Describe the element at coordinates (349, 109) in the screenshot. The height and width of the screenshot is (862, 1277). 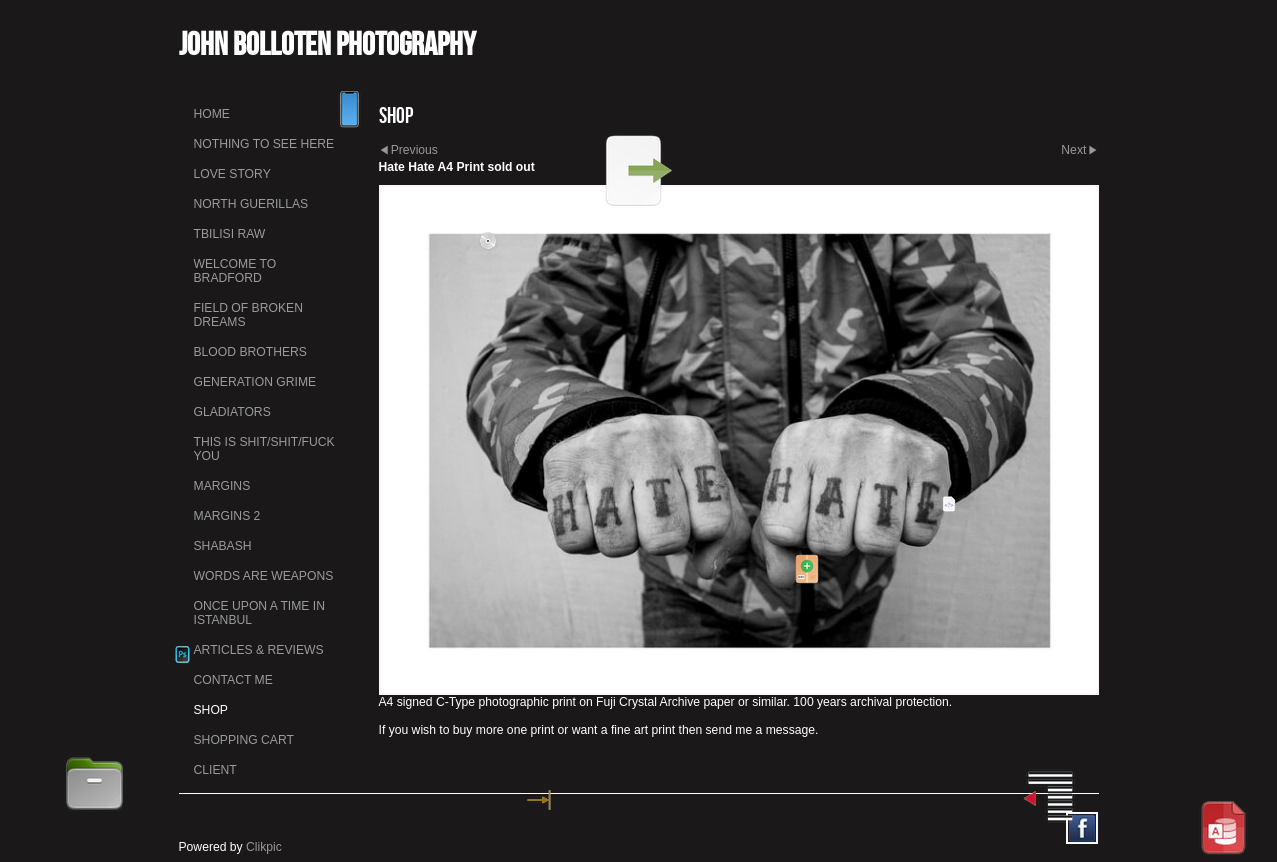
I see `iPhone XR device icon` at that location.